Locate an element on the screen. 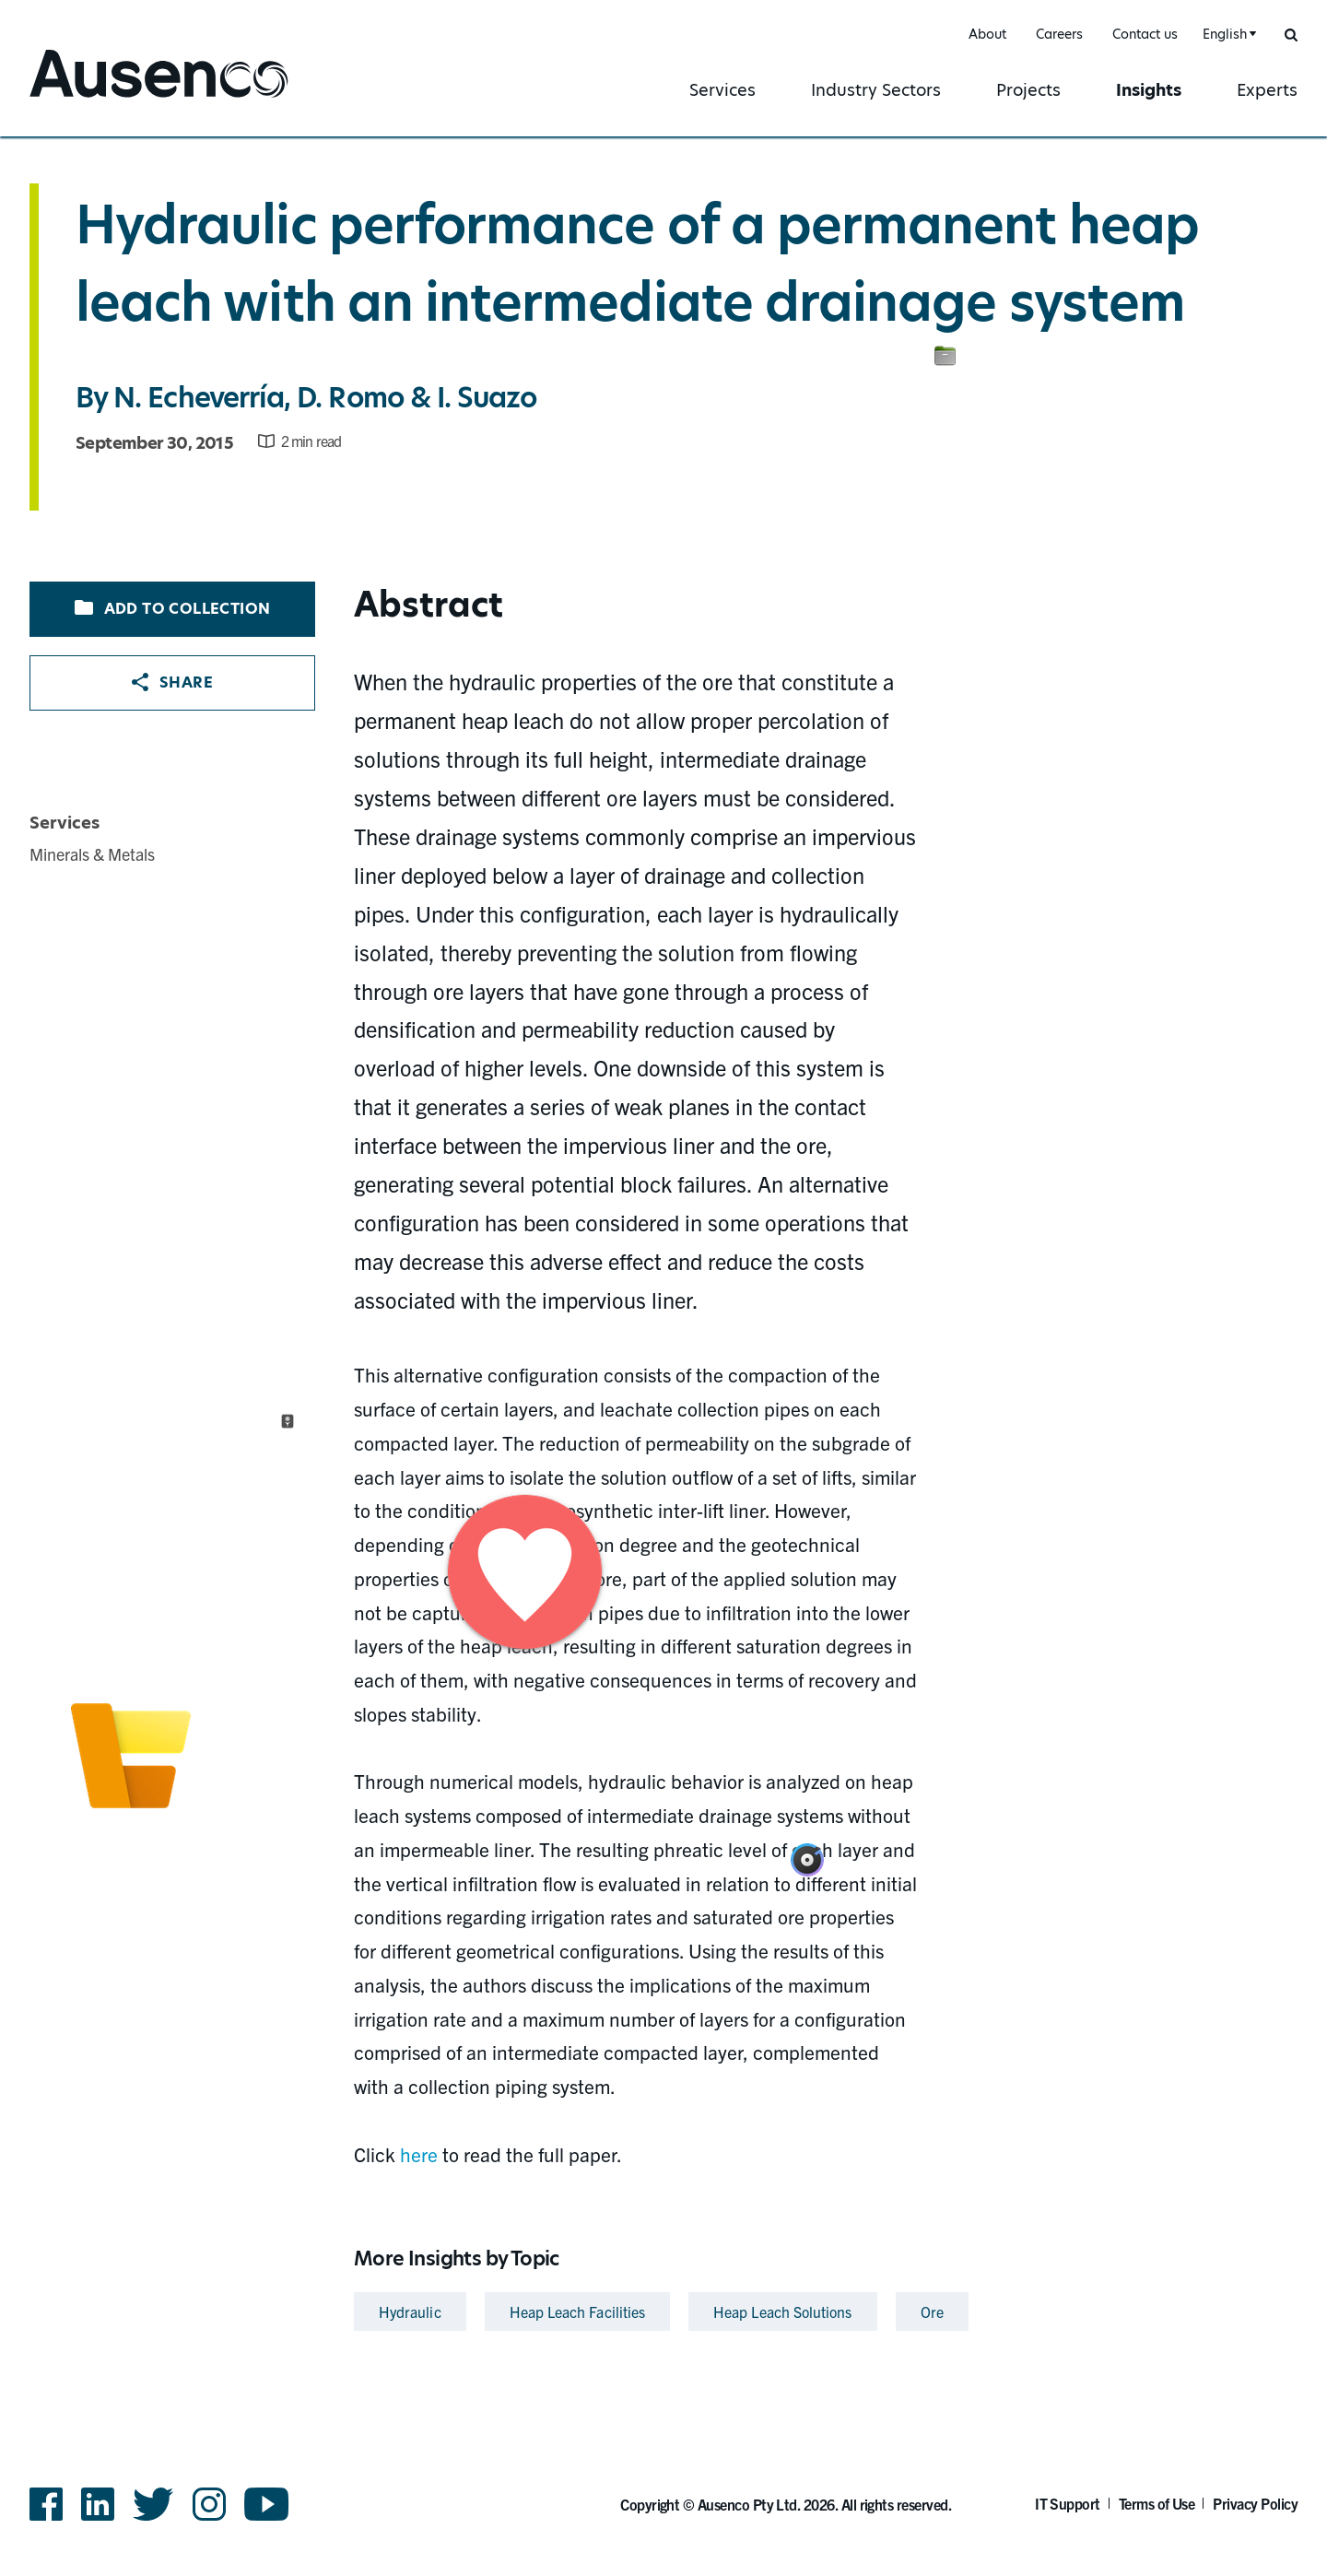 The image size is (1327, 2576). open the file manager application is located at coordinates (945, 355).